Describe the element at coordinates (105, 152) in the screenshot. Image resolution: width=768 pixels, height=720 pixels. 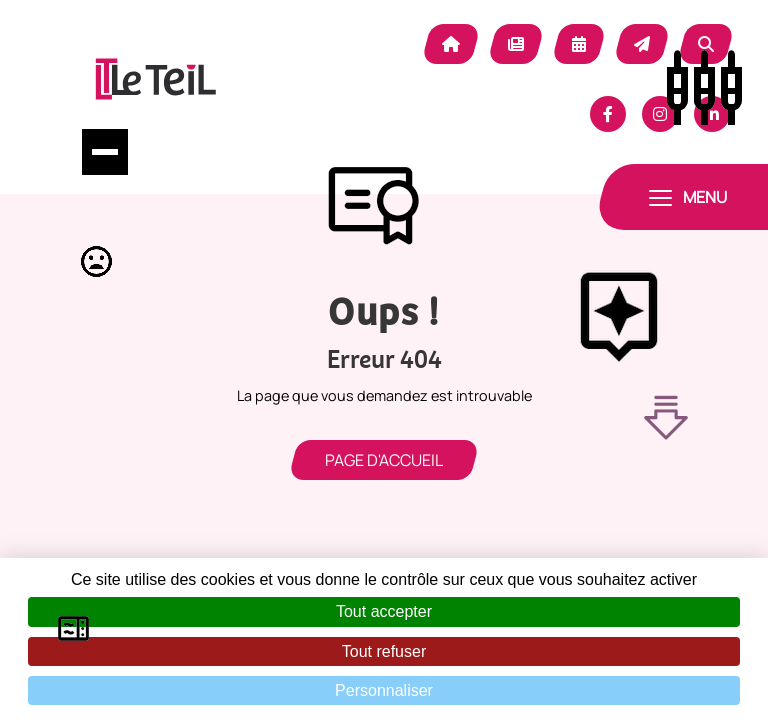
I see `indicates partial selection in a group of items` at that location.